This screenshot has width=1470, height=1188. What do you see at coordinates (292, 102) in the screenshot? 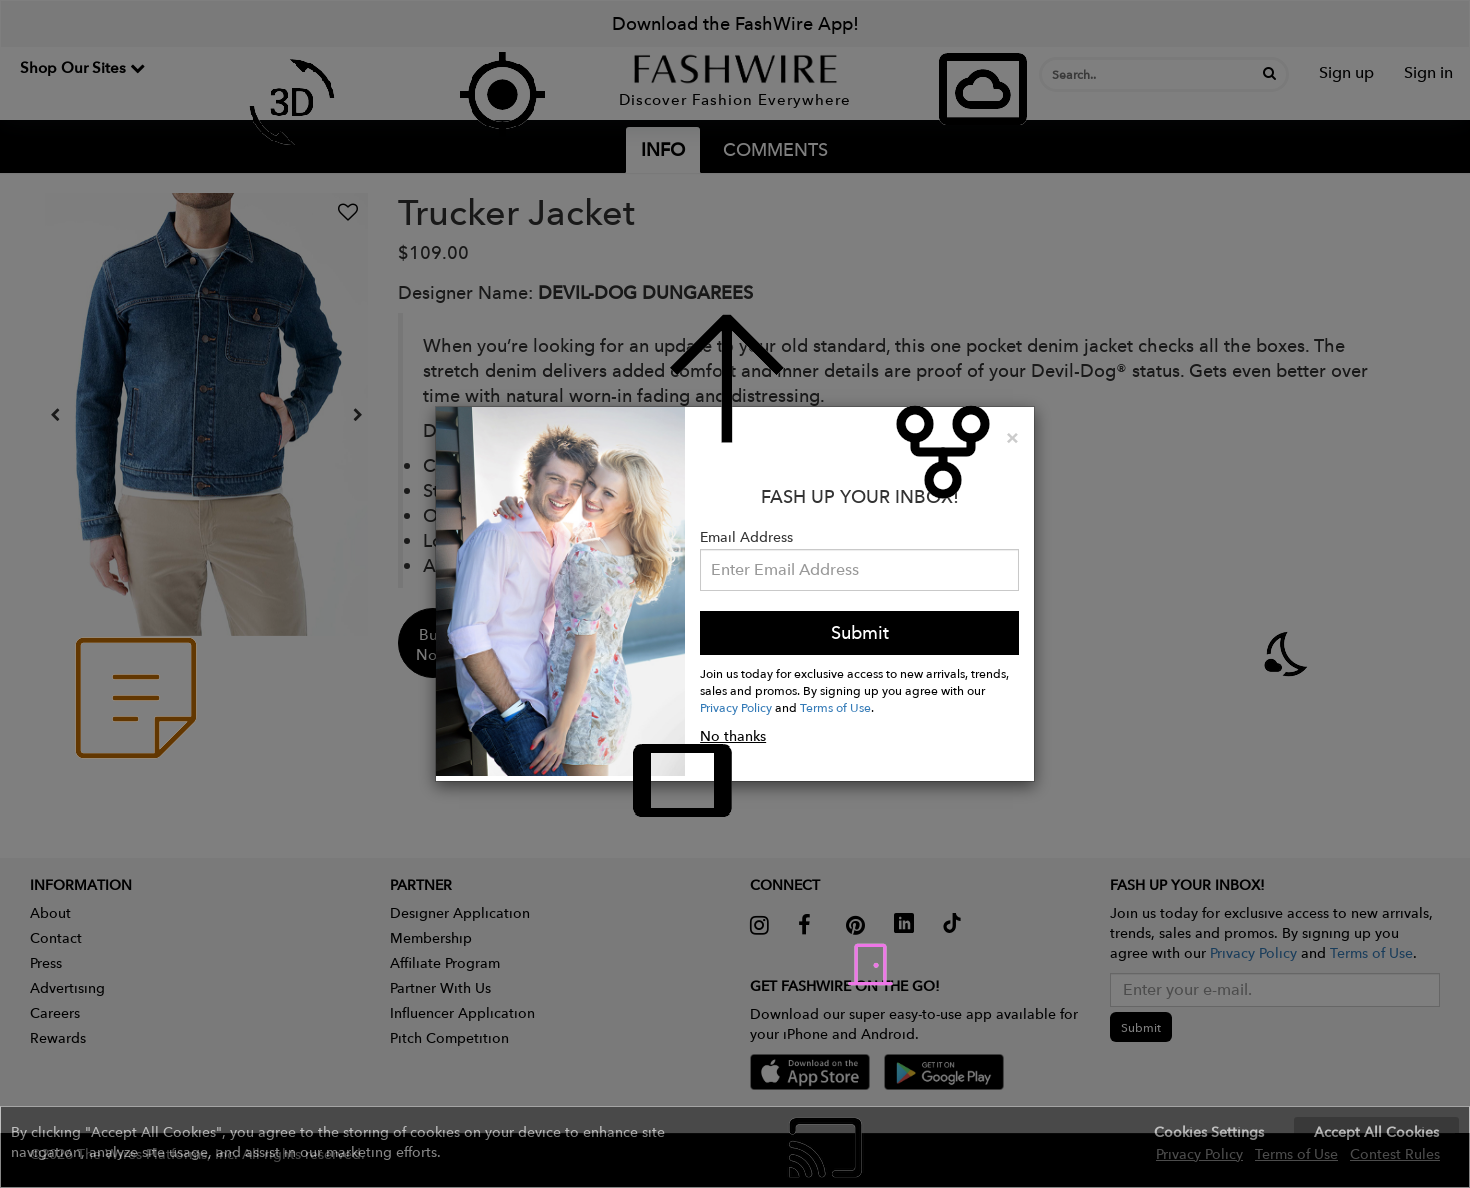
I see `rotate object to view in 3d` at bounding box center [292, 102].